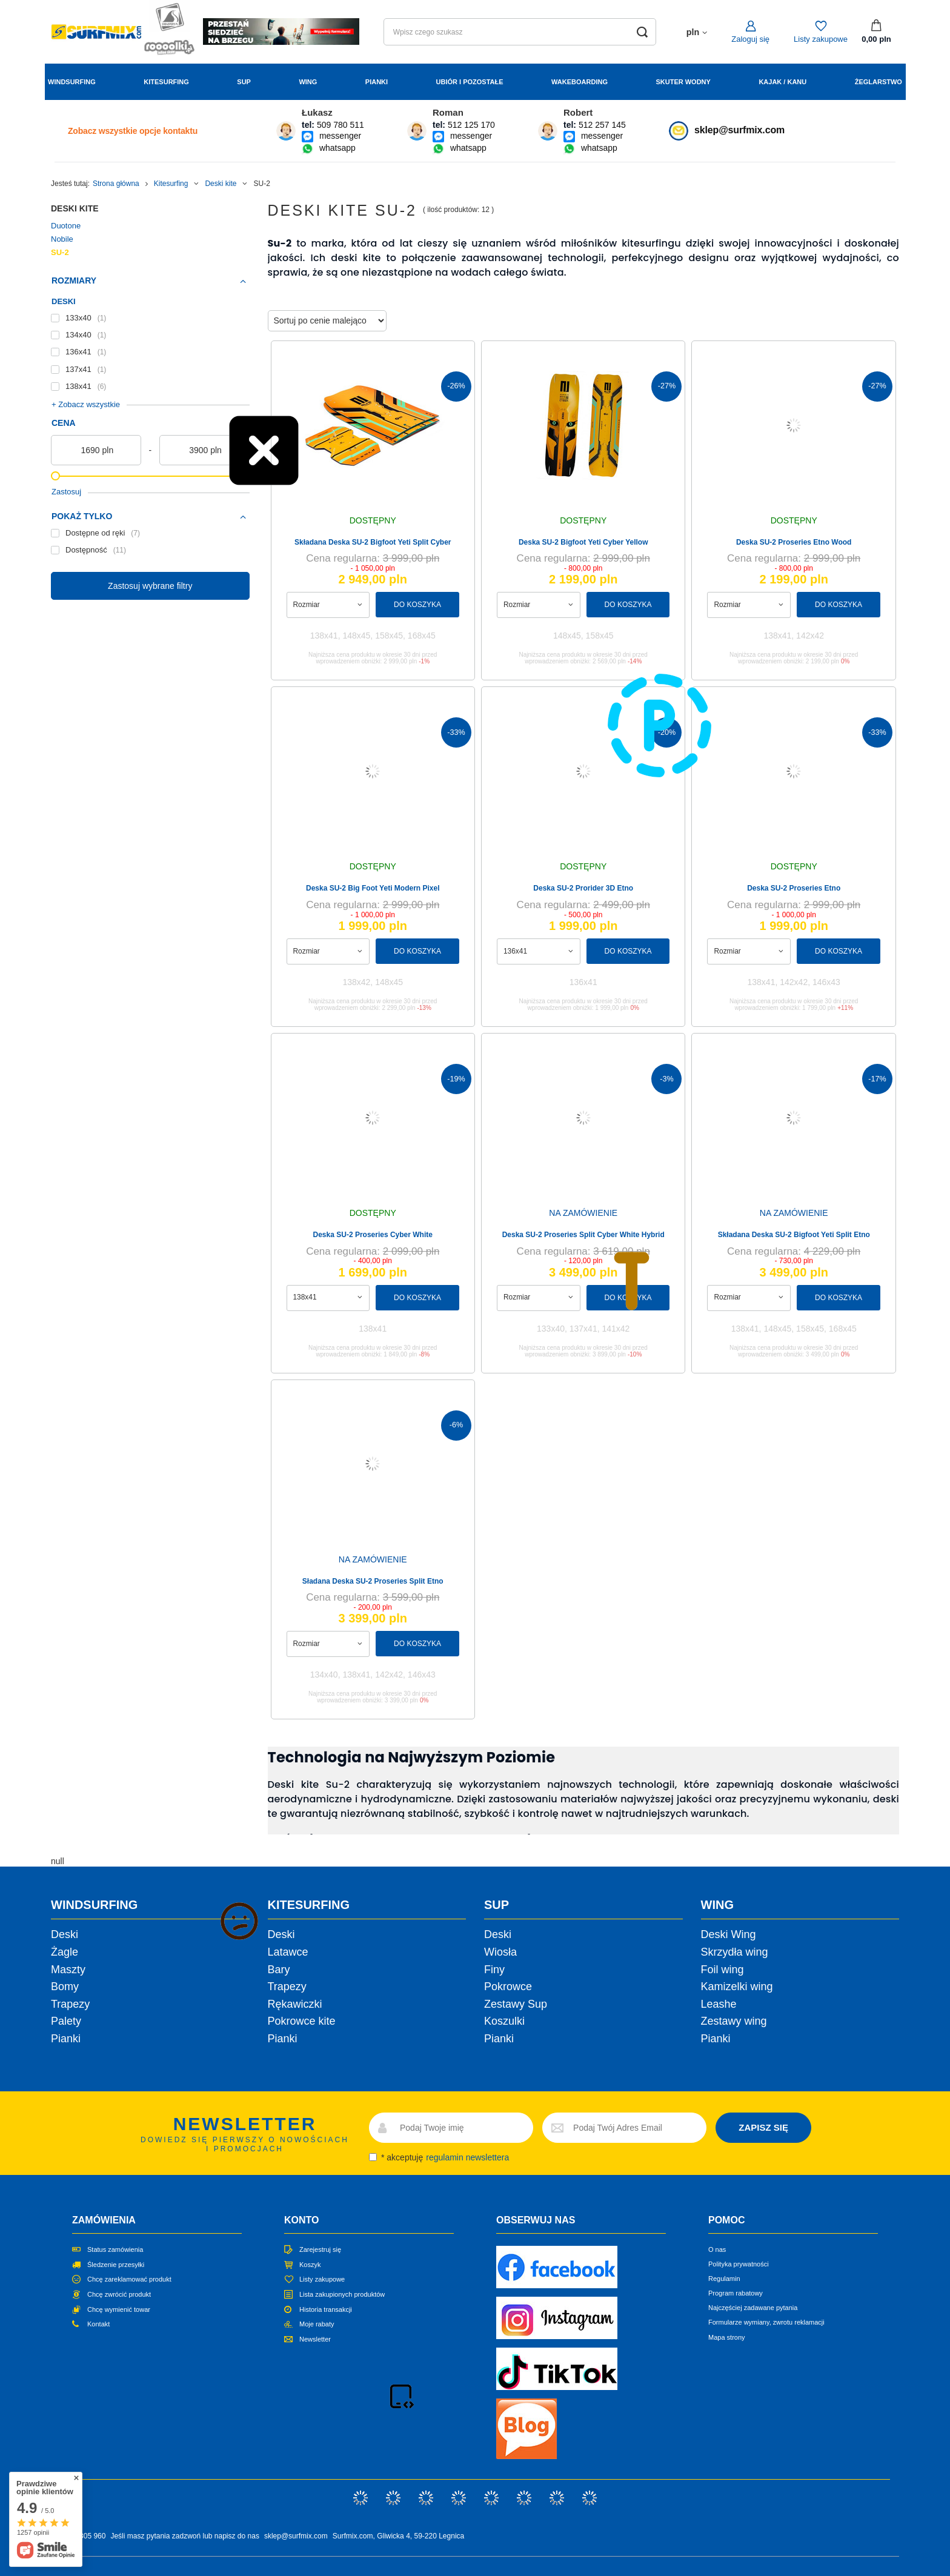  What do you see at coordinates (659, 725) in the screenshot?
I see `indicates parking location or zone` at bounding box center [659, 725].